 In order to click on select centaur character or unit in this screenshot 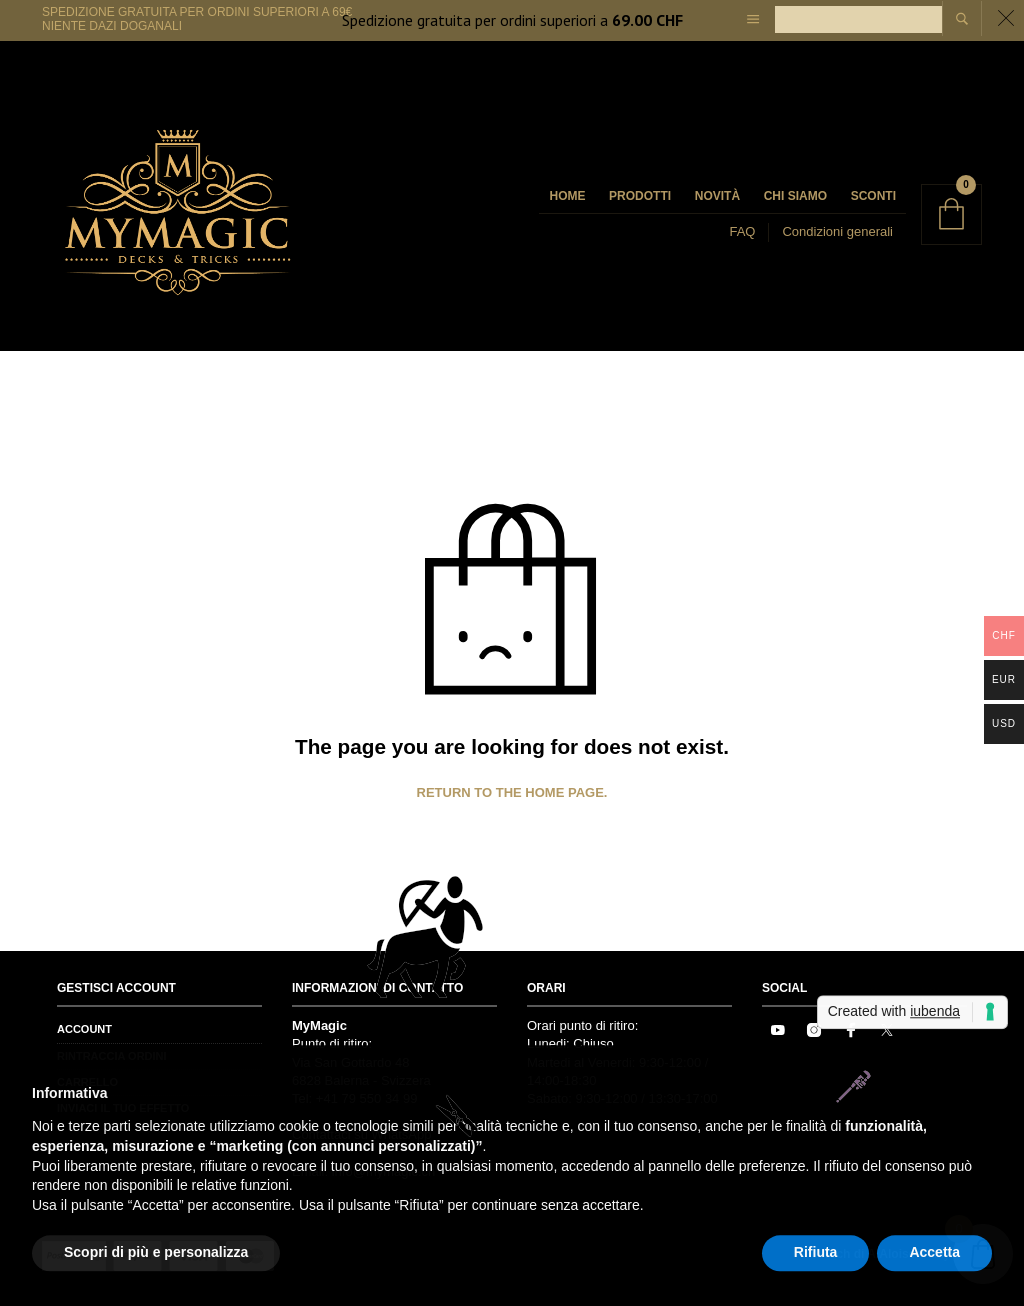, I will do `click(425, 937)`.